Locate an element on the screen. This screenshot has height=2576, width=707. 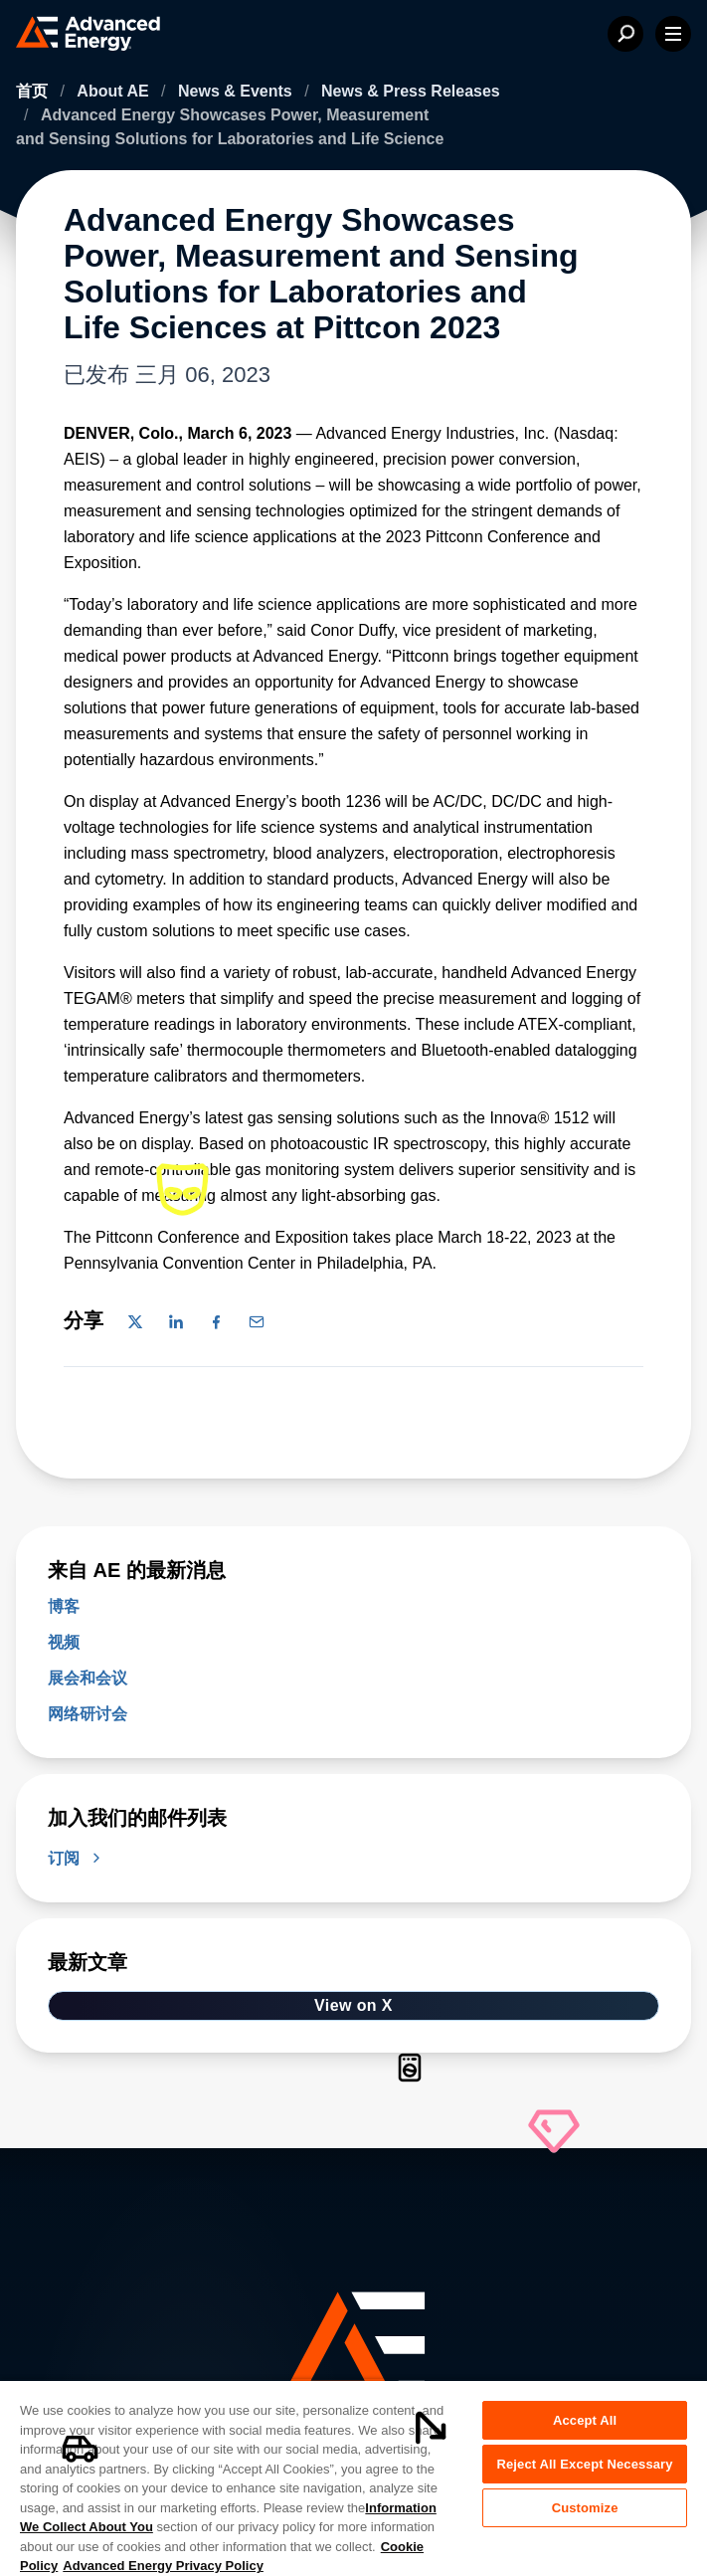
make a sharp right turn (navigation direction) is located at coordinates (430, 2428).